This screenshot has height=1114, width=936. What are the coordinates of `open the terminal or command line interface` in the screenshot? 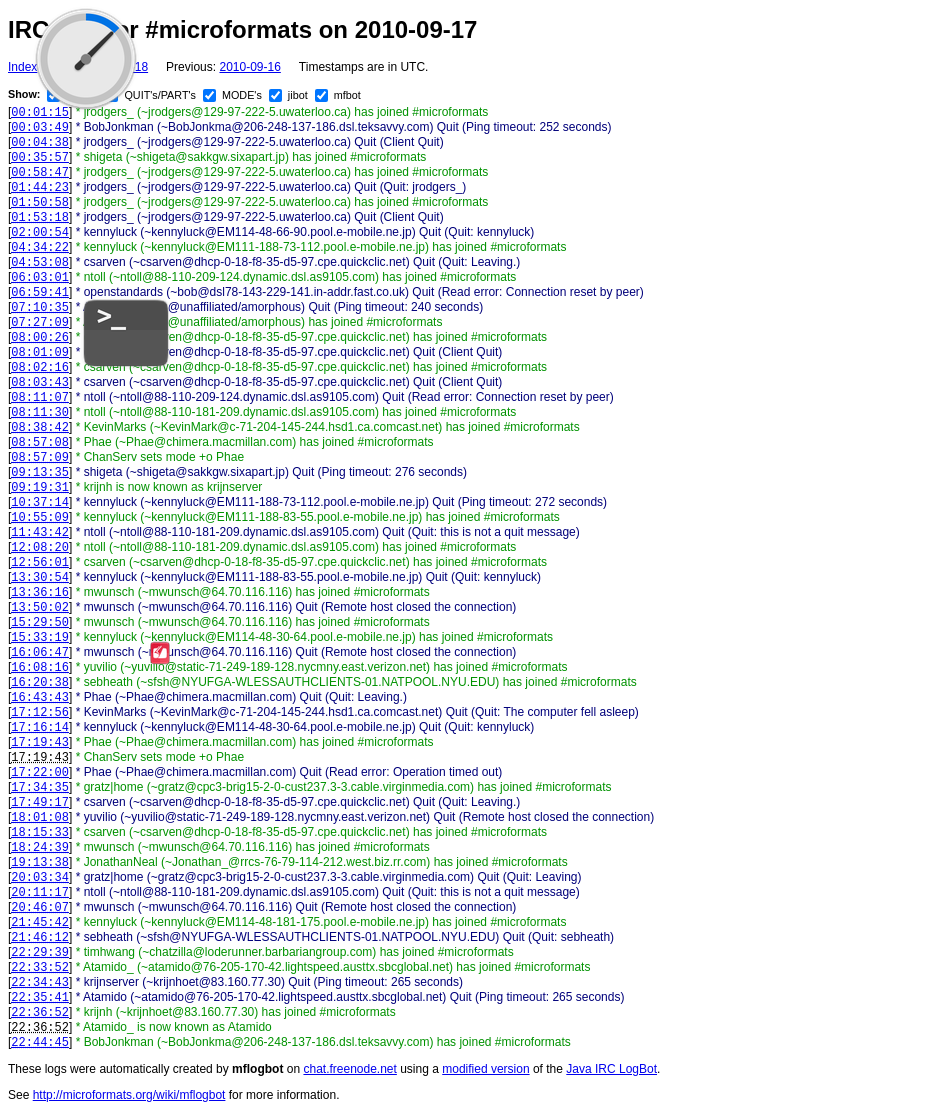 It's located at (126, 333).